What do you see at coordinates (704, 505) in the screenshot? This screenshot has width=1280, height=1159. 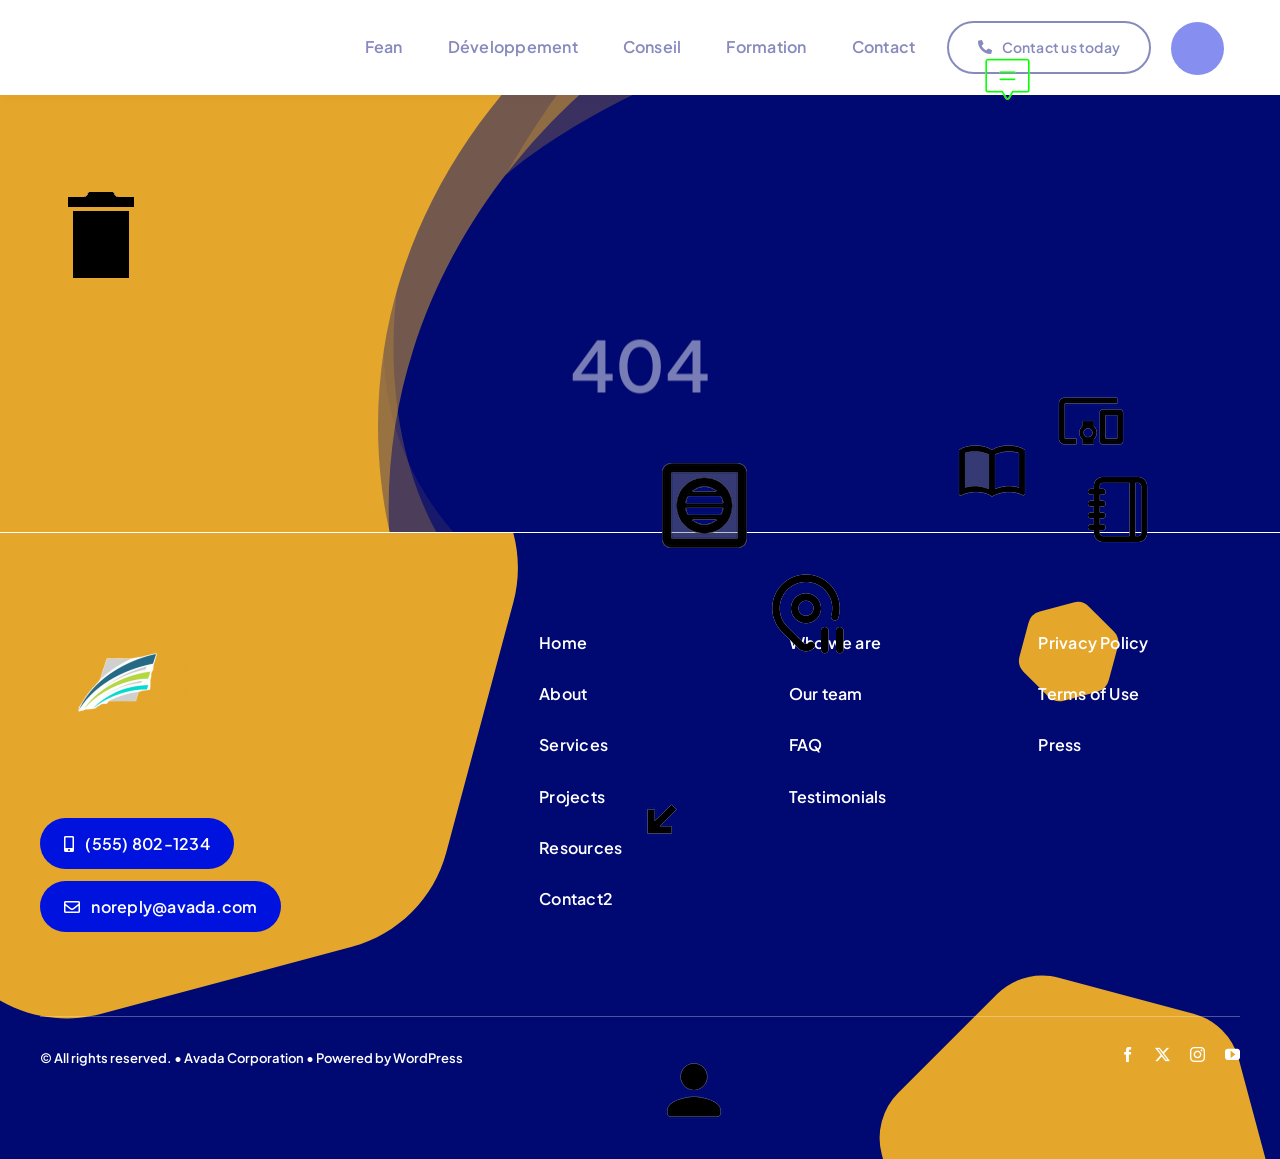 I see `access heating, ventilation, and air conditioning controls` at bounding box center [704, 505].